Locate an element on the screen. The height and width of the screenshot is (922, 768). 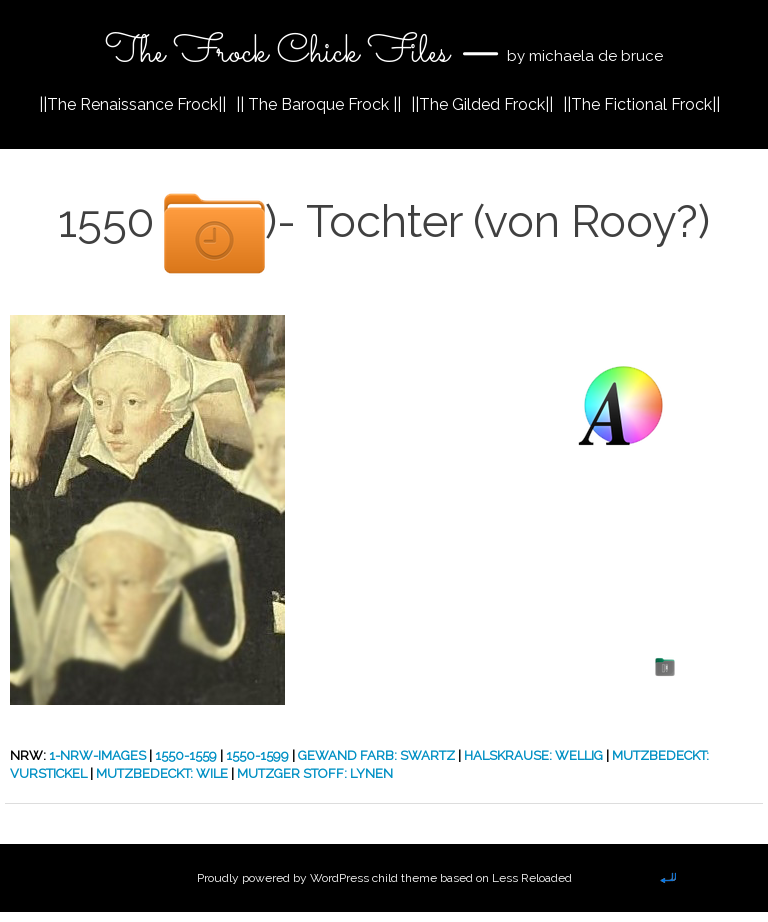
reply to all recipients of an email is located at coordinates (668, 877).